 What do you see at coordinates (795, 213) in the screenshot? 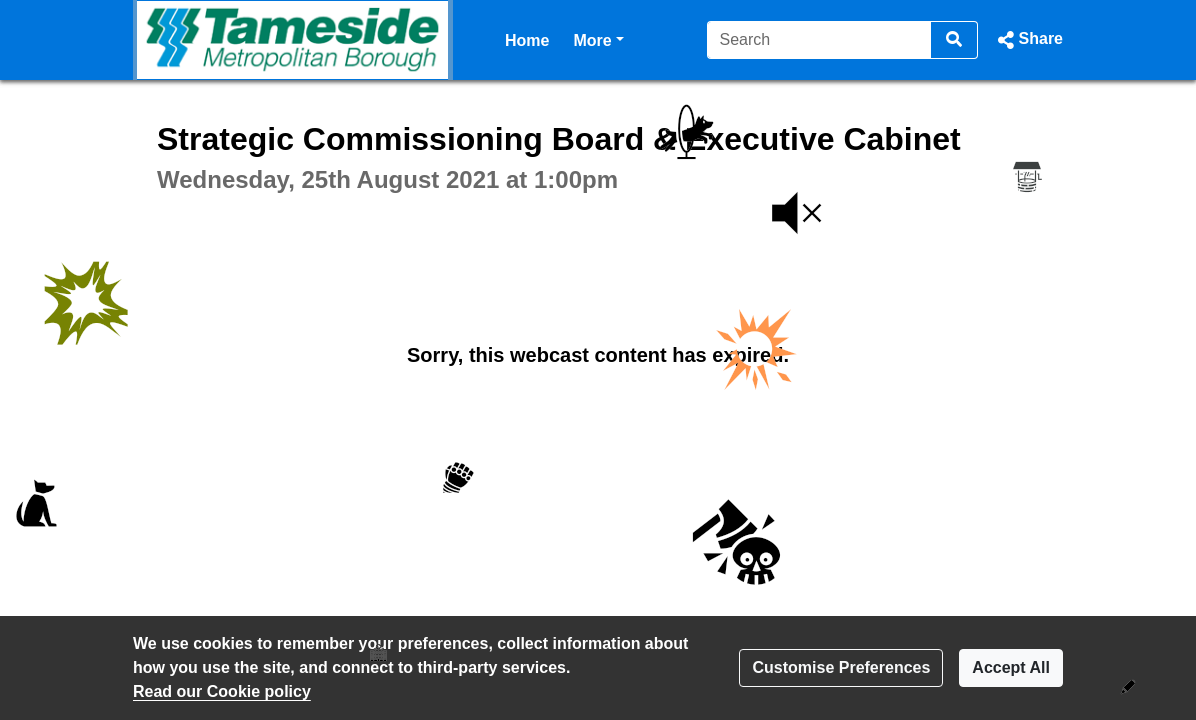
I see `mute audio or sound` at bounding box center [795, 213].